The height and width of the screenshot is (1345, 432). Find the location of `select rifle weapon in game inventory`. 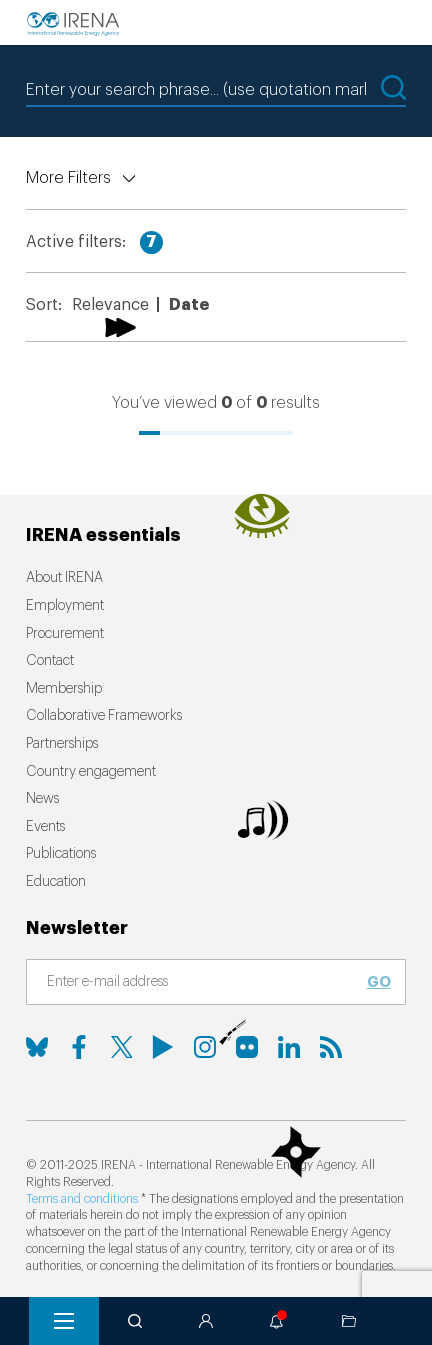

select rifle weapon in game inventory is located at coordinates (232, 1032).